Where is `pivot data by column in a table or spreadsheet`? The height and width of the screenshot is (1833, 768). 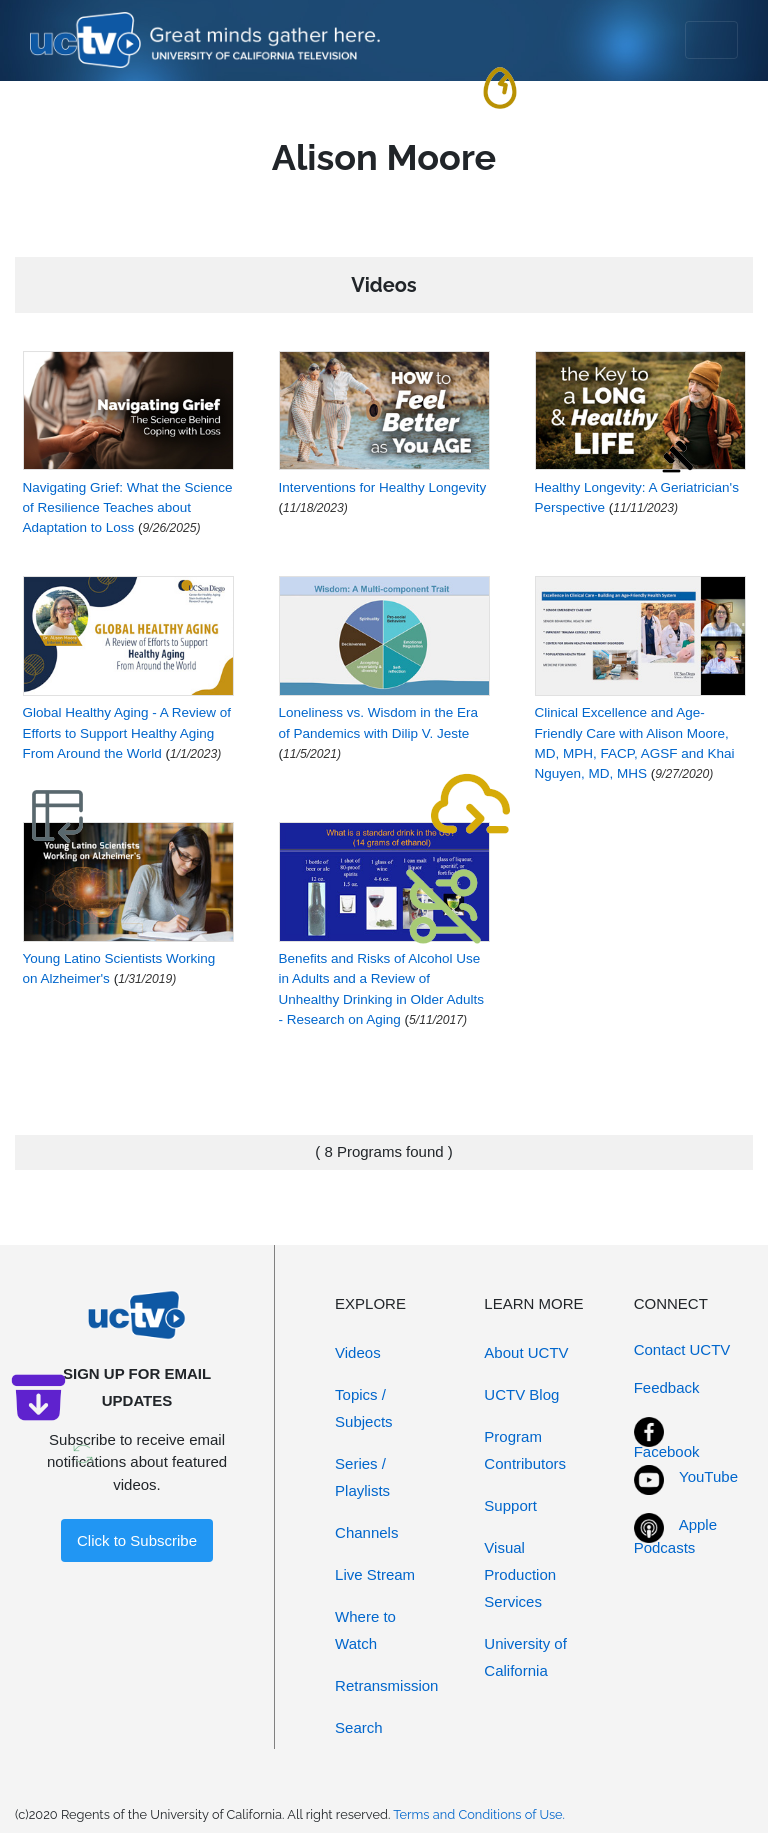 pivot data by column in a table or spreadsheet is located at coordinates (57, 815).